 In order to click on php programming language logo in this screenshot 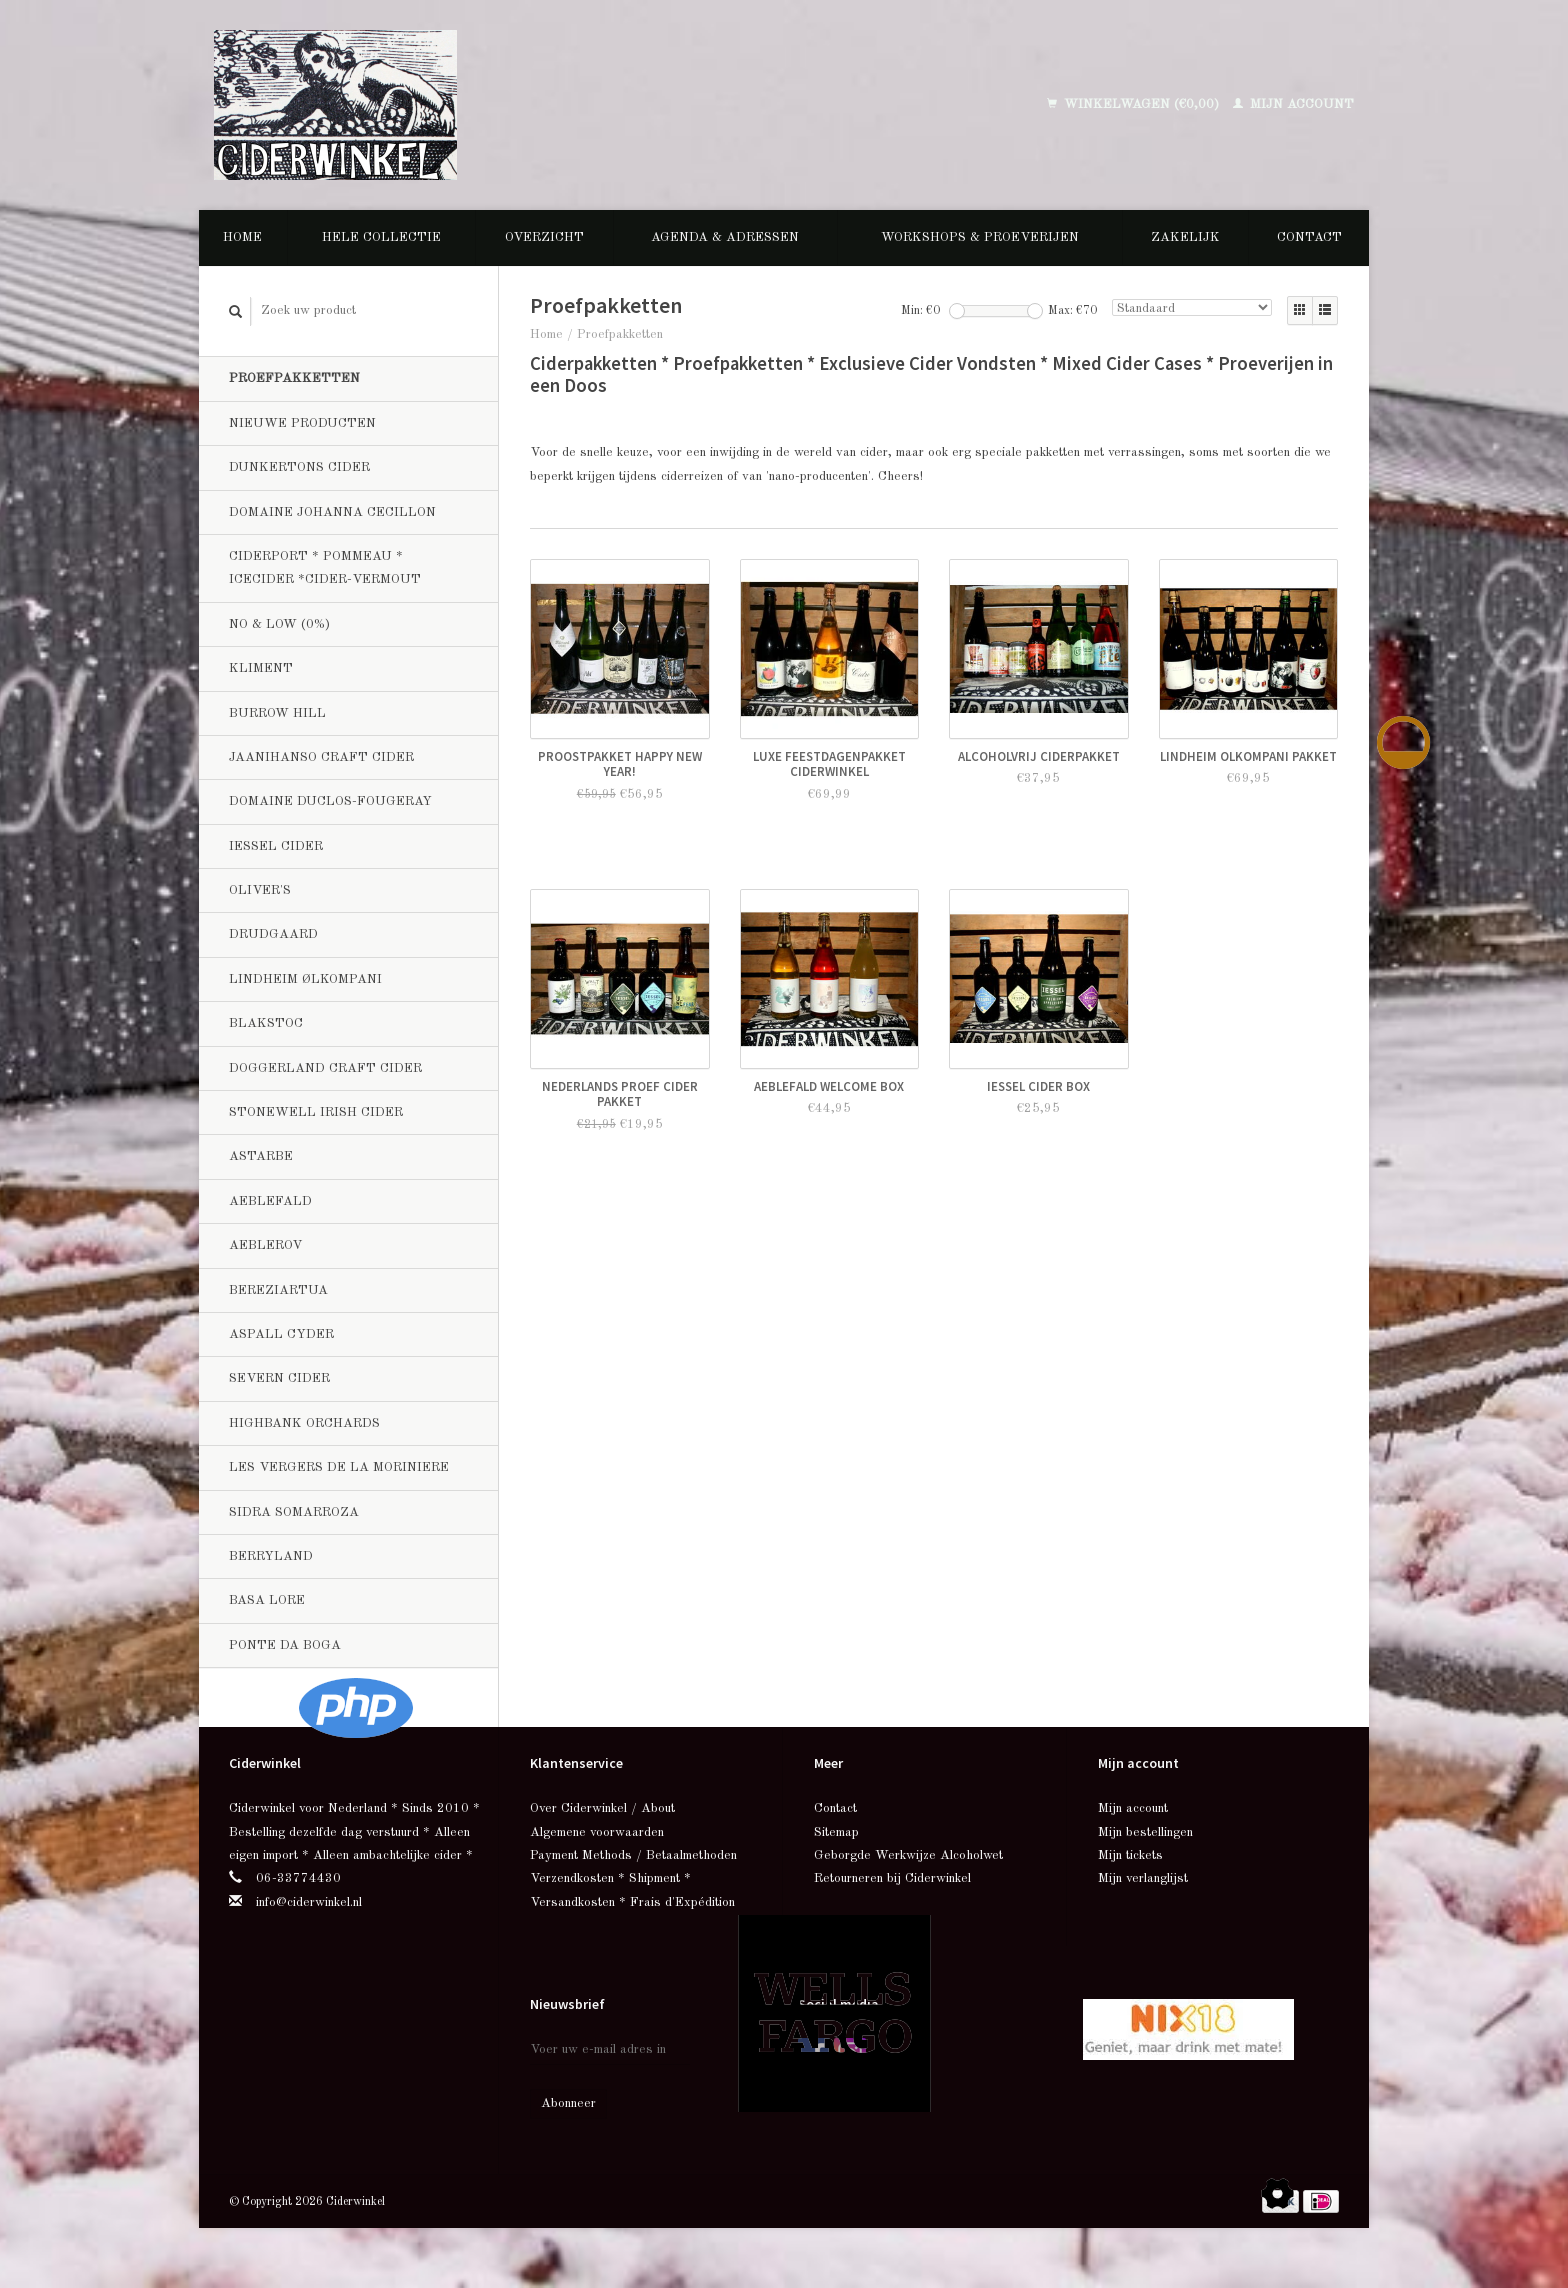, I will do `click(356, 1708)`.